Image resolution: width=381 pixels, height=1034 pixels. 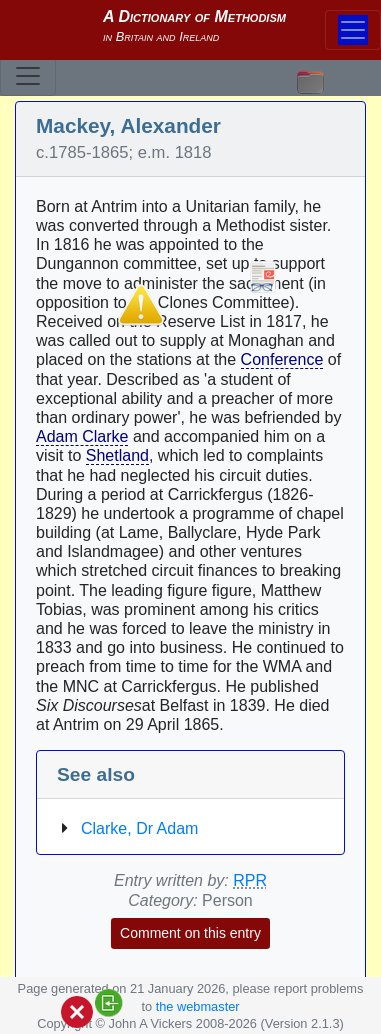 What do you see at coordinates (77, 1012) in the screenshot?
I see `stop or cancel the current process` at bounding box center [77, 1012].